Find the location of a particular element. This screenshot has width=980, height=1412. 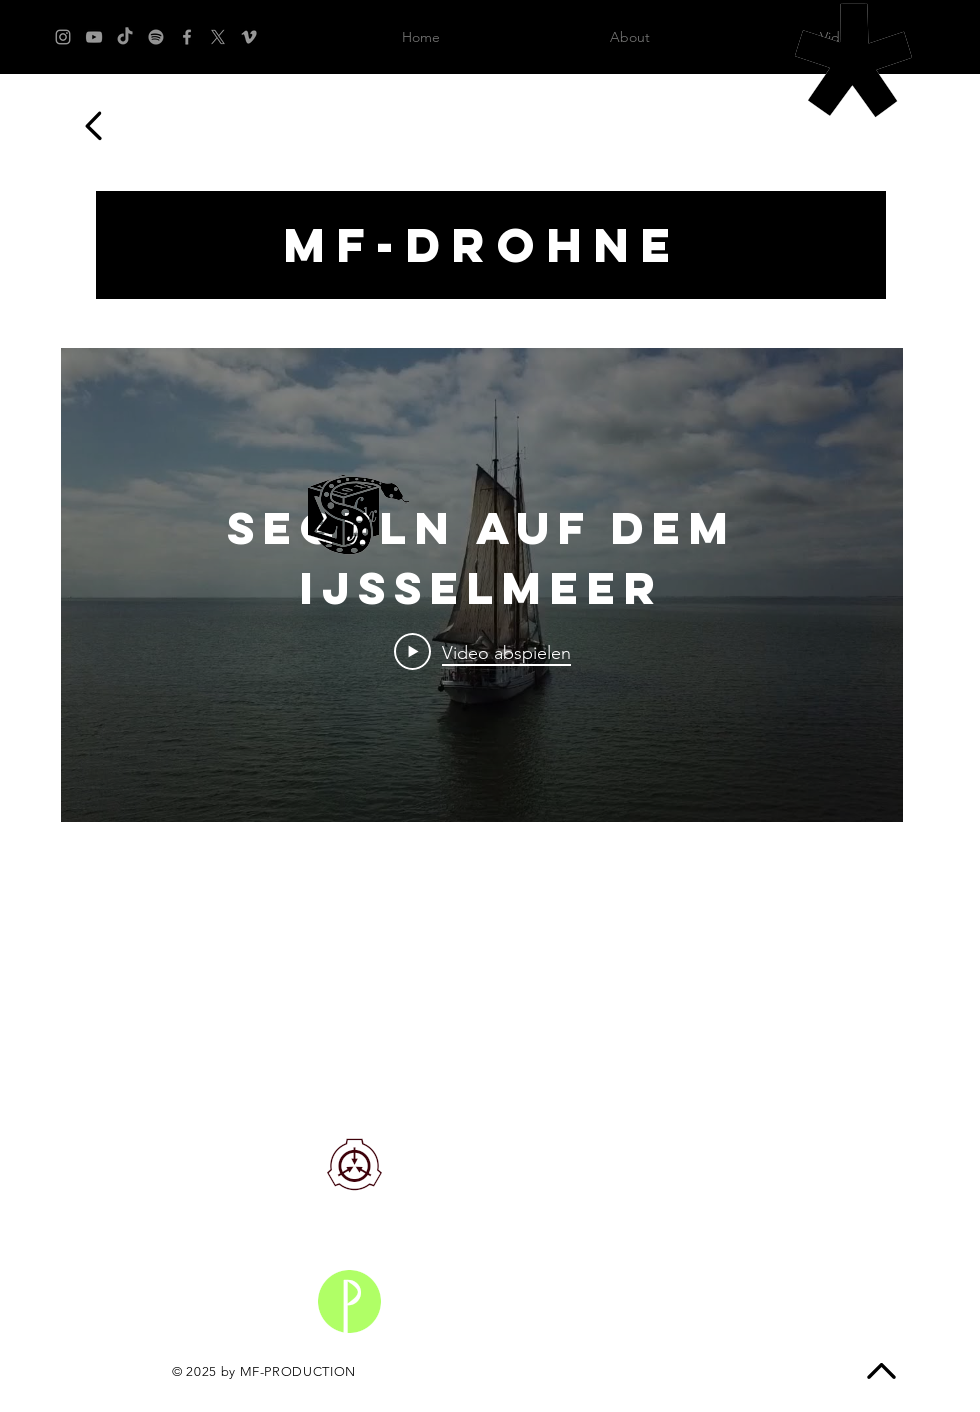

PurgeCSS logo - a CSS optimization tool is located at coordinates (349, 1301).